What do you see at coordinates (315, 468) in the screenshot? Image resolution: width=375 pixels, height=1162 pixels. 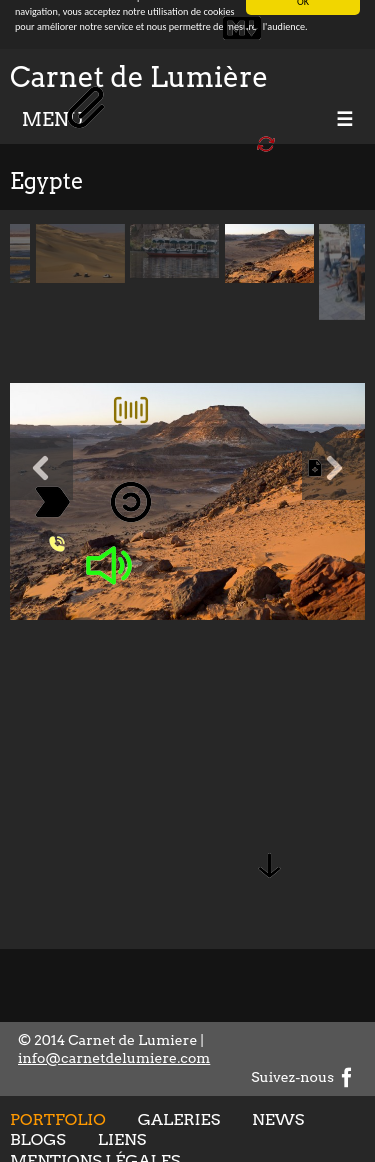 I see `create a new file` at bounding box center [315, 468].